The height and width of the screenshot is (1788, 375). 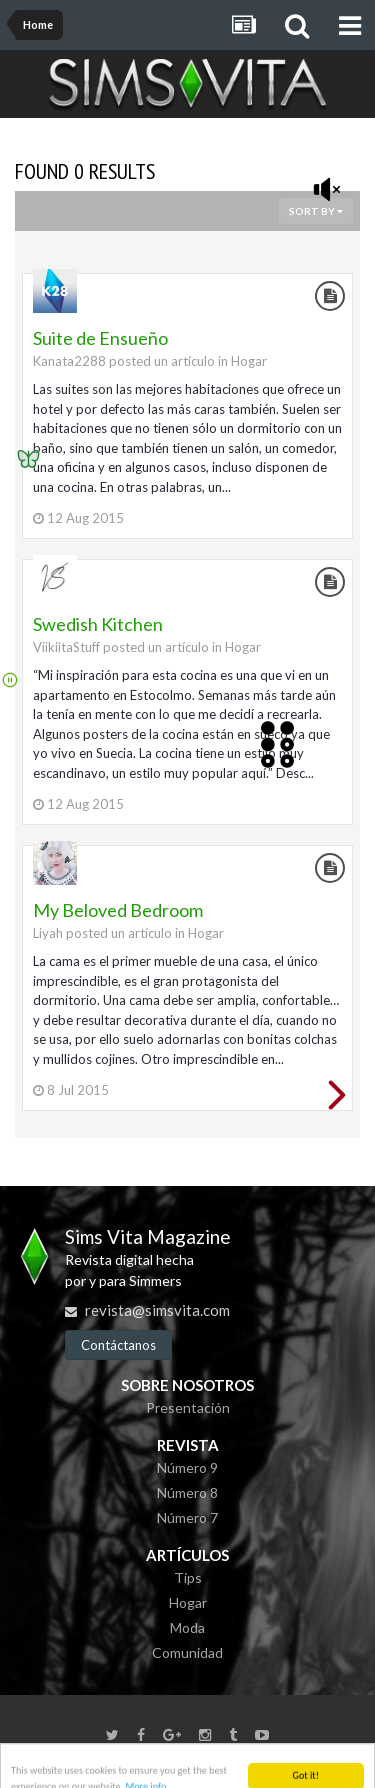 What do you see at coordinates (10, 680) in the screenshot?
I see `pause media playback` at bounding box center [10, 680].